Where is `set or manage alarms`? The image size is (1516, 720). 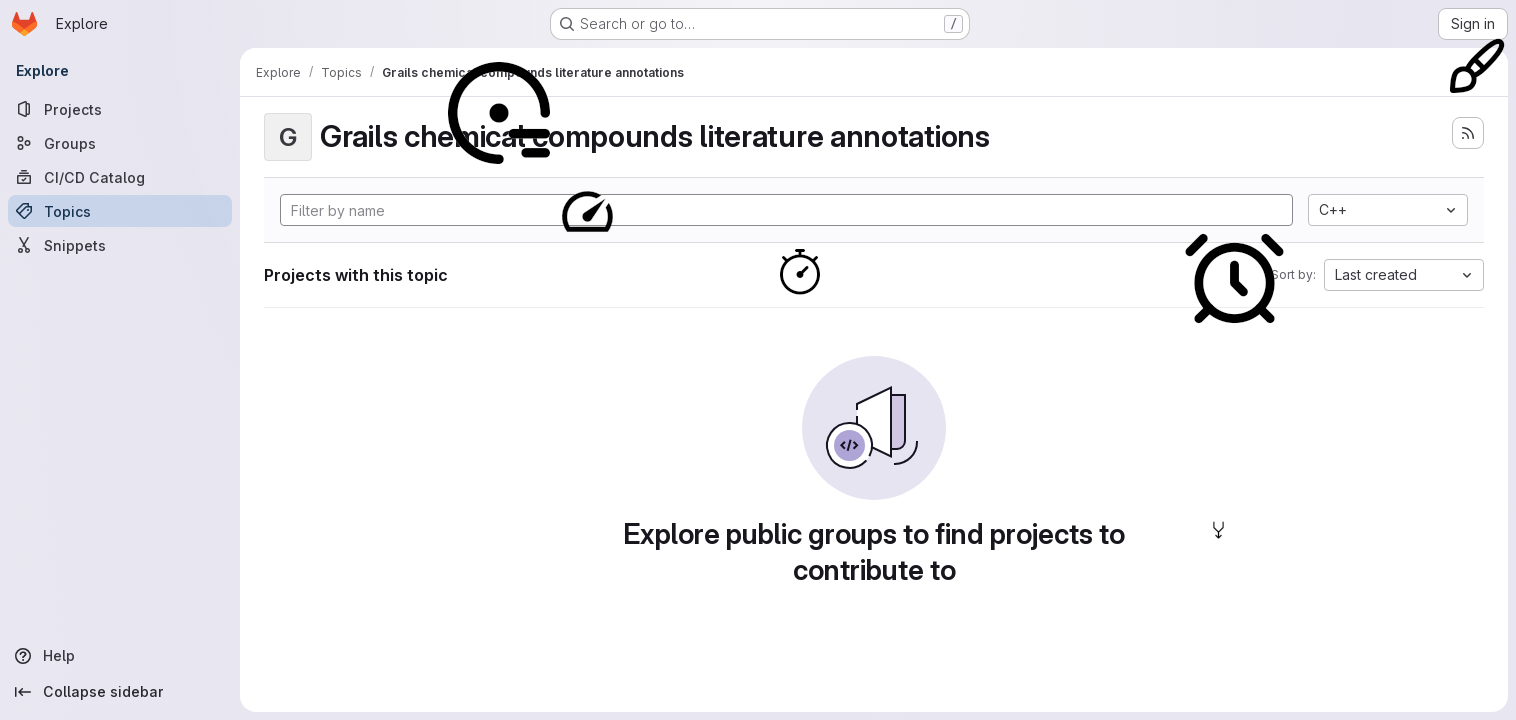
set or manage alarms is located at coordinates (1234, 278).